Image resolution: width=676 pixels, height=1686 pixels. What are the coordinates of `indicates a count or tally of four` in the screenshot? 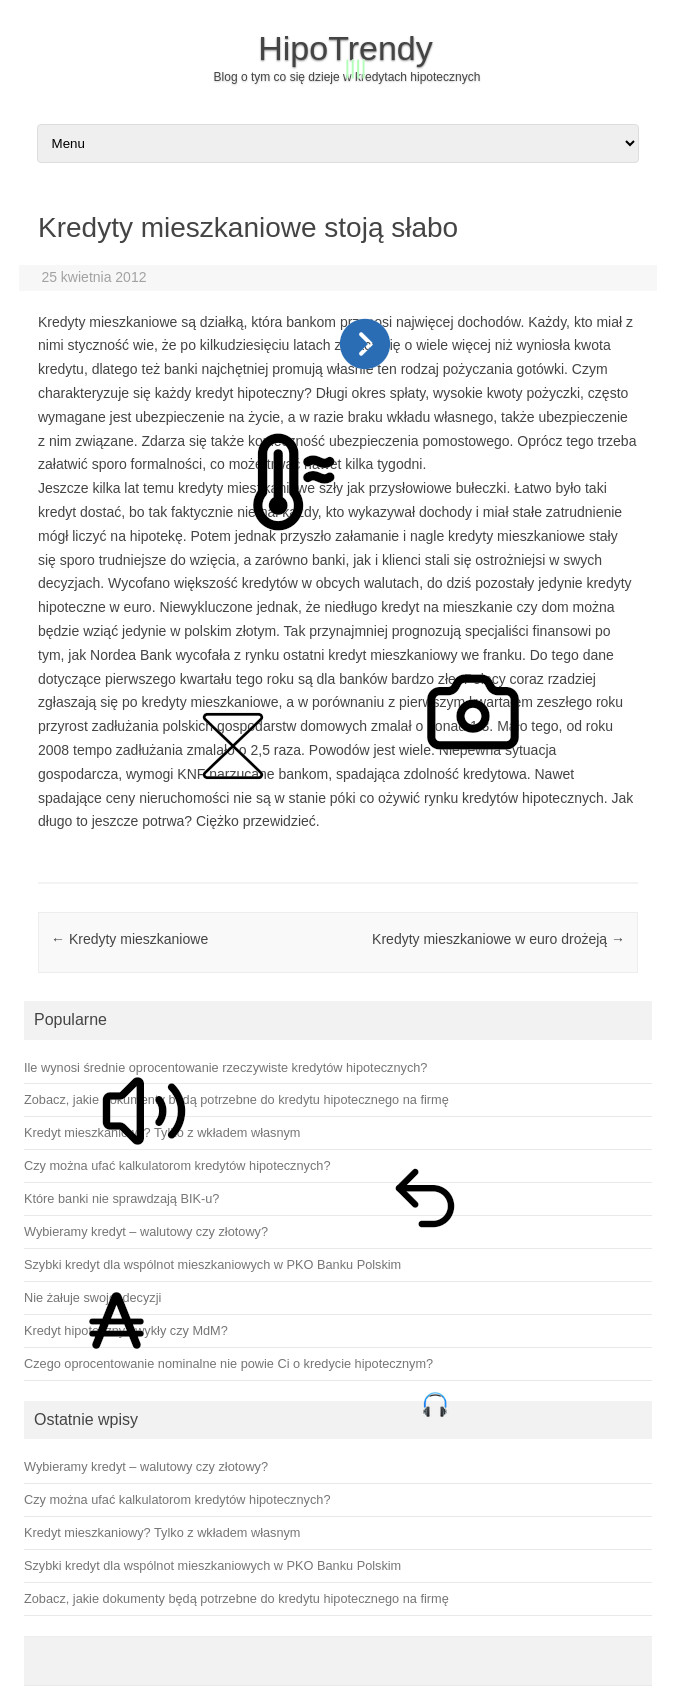 It's located at (356, 69).